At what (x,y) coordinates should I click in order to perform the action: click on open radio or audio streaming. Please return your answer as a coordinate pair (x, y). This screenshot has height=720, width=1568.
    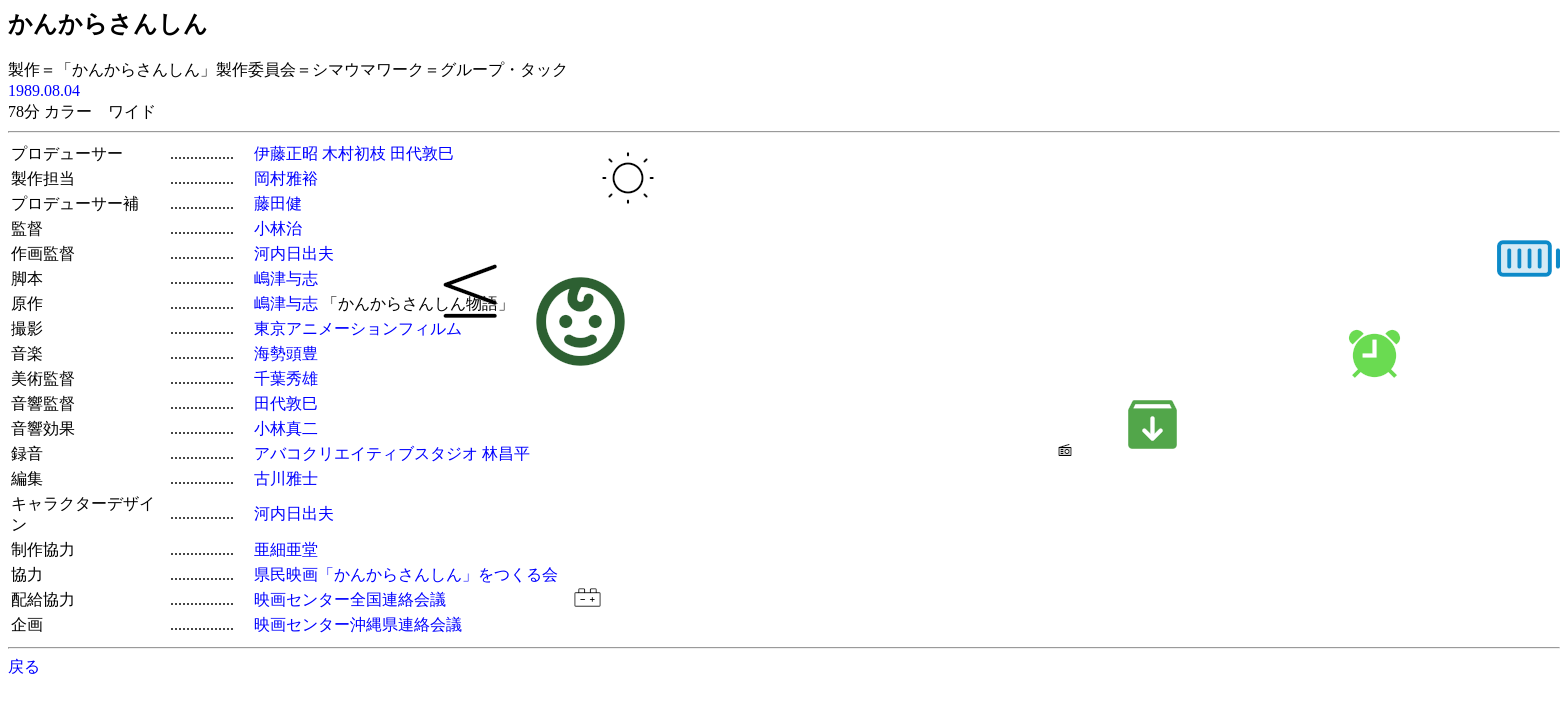
    Looking at the image, I should click on (1065, 451).